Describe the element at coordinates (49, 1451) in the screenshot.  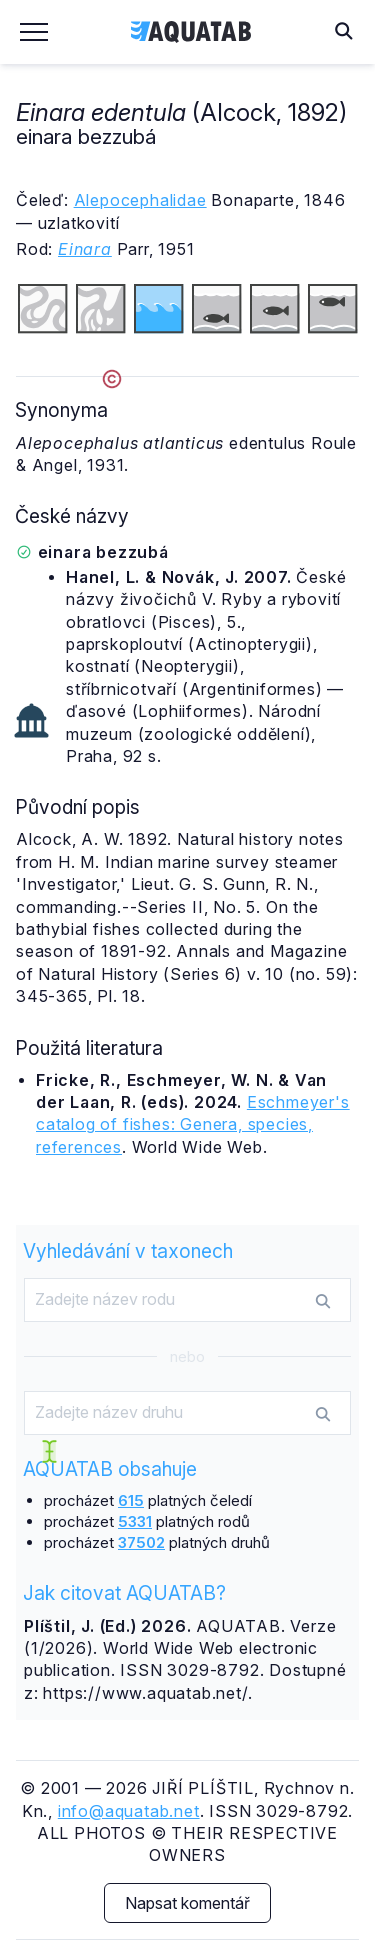
I see `text input cursor indicating editable field` at that location.